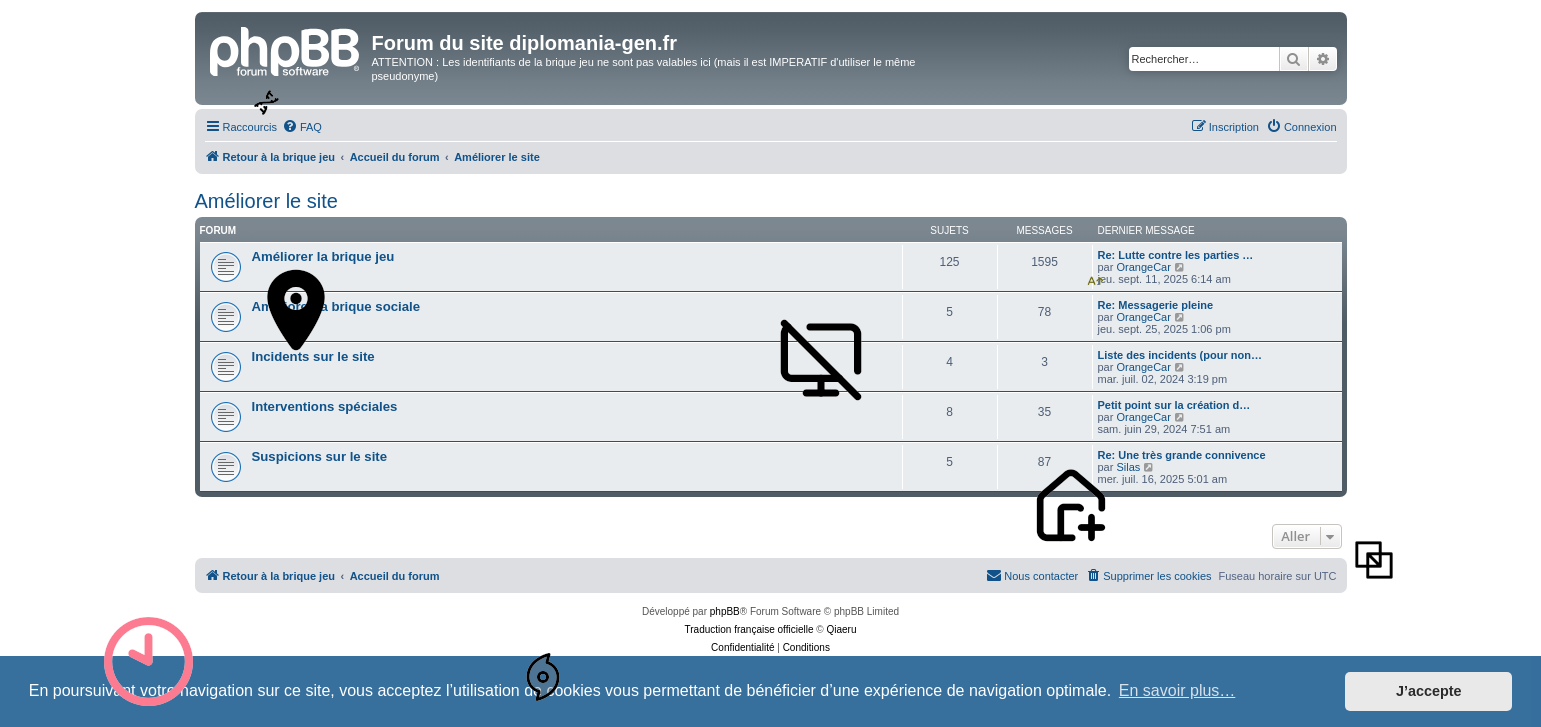 This screenshot has width=1541, height=727. What do you see at coordinates (821, 360) in the screenshot?
I see `disable display or screen sharing` at bounding box center [821, 360].